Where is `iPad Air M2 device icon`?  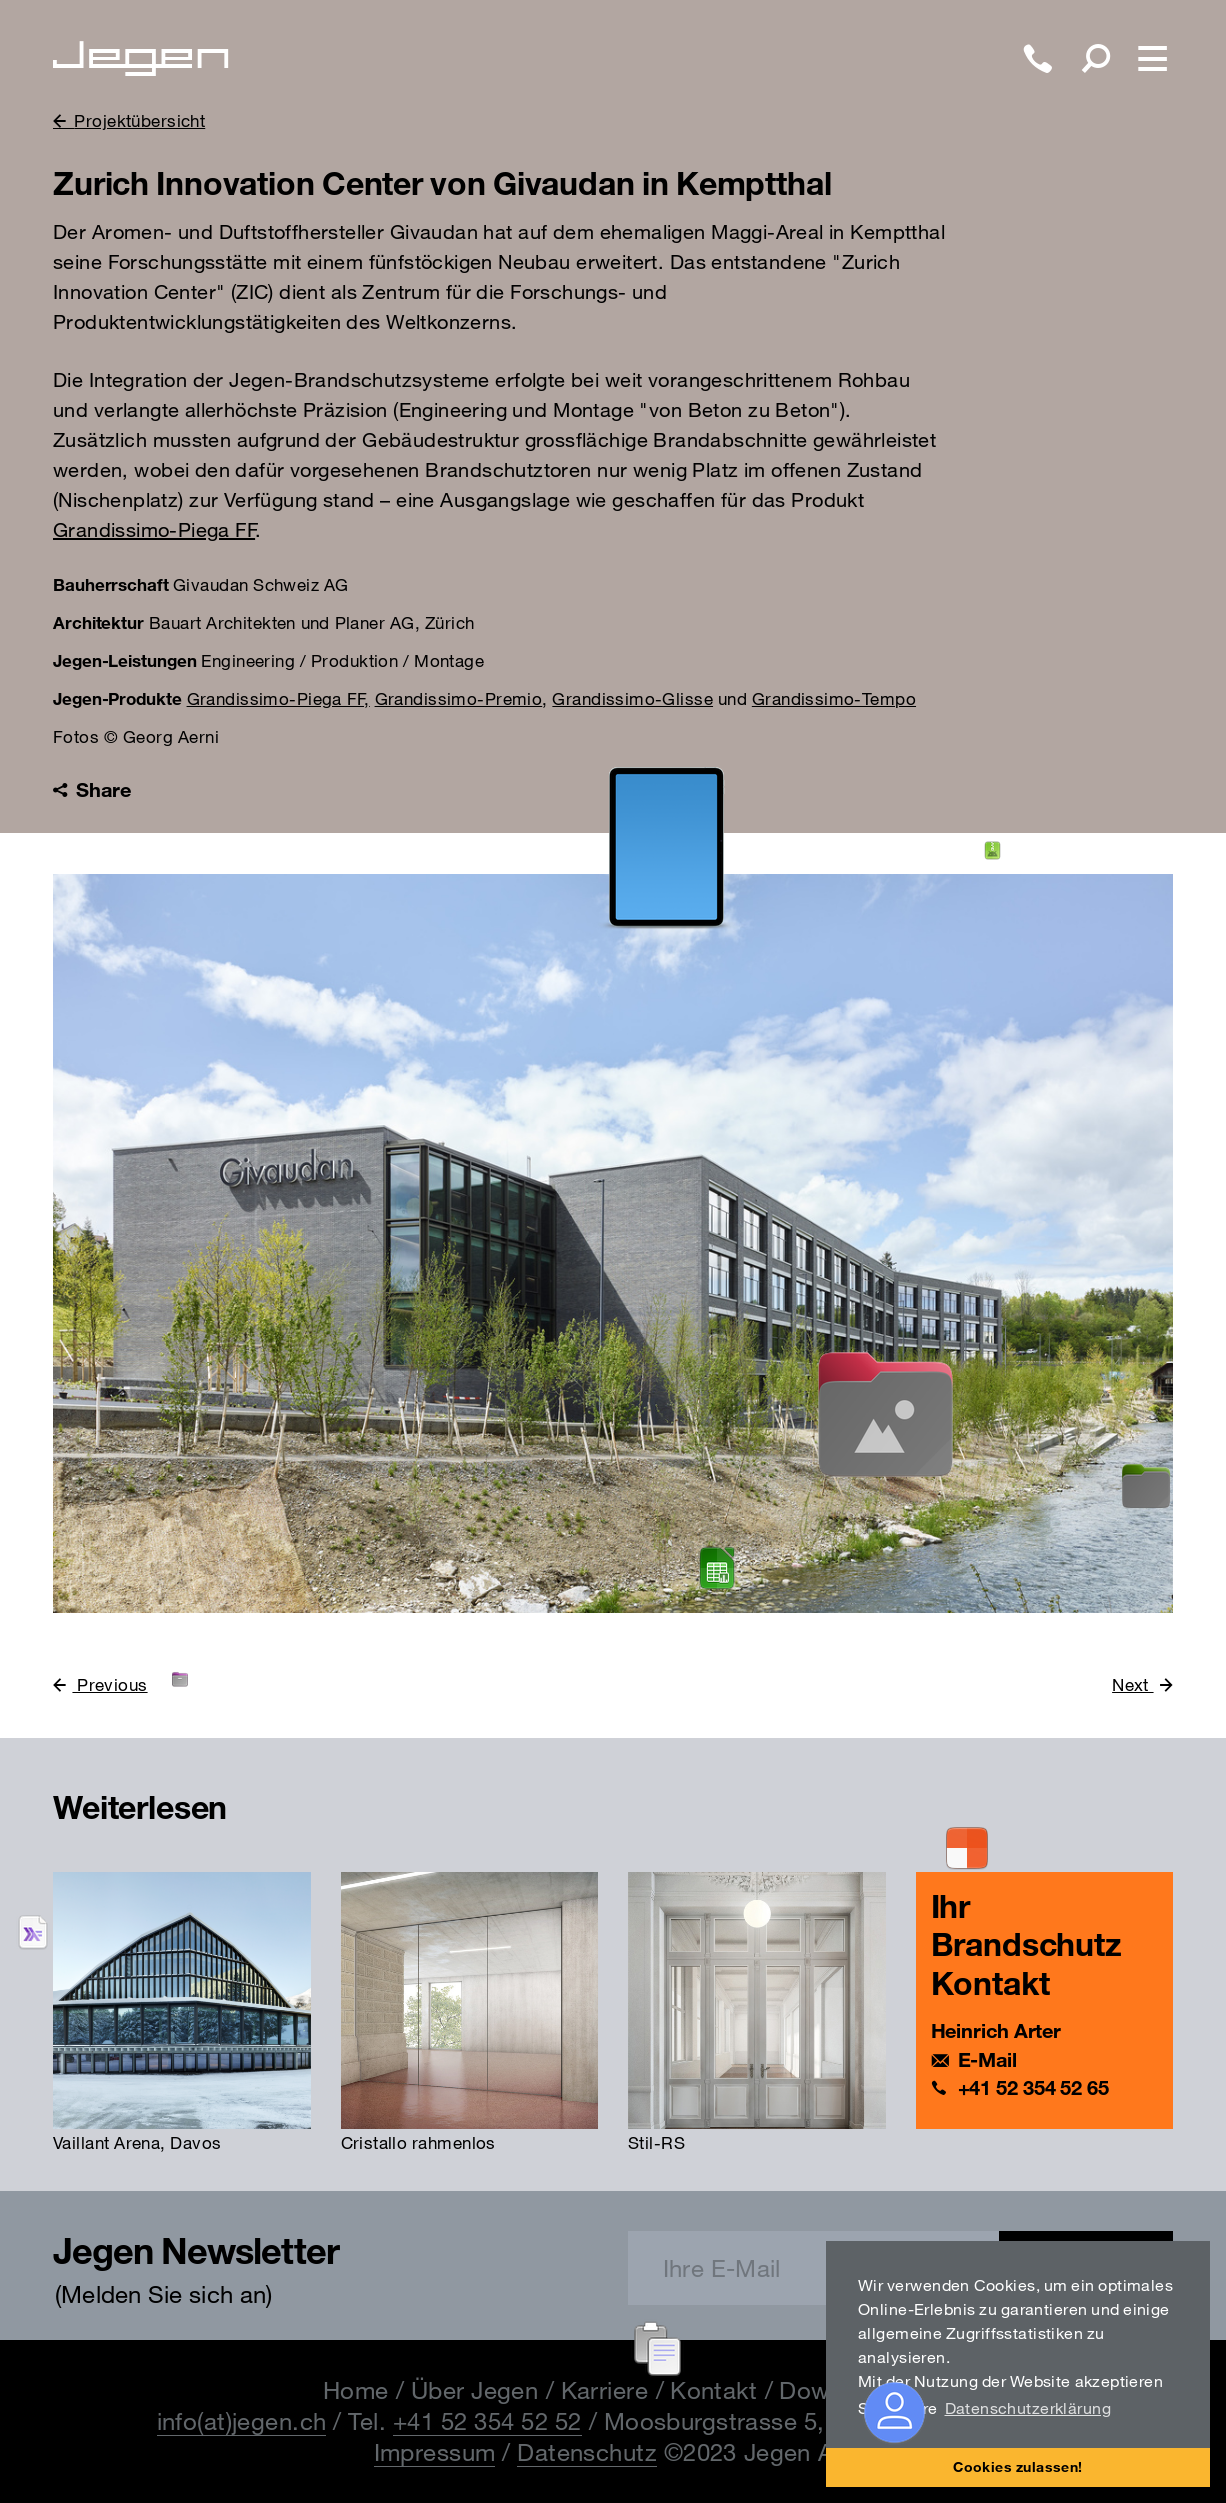 iPad Air M2 device icon is located at coordinates (666, 848).